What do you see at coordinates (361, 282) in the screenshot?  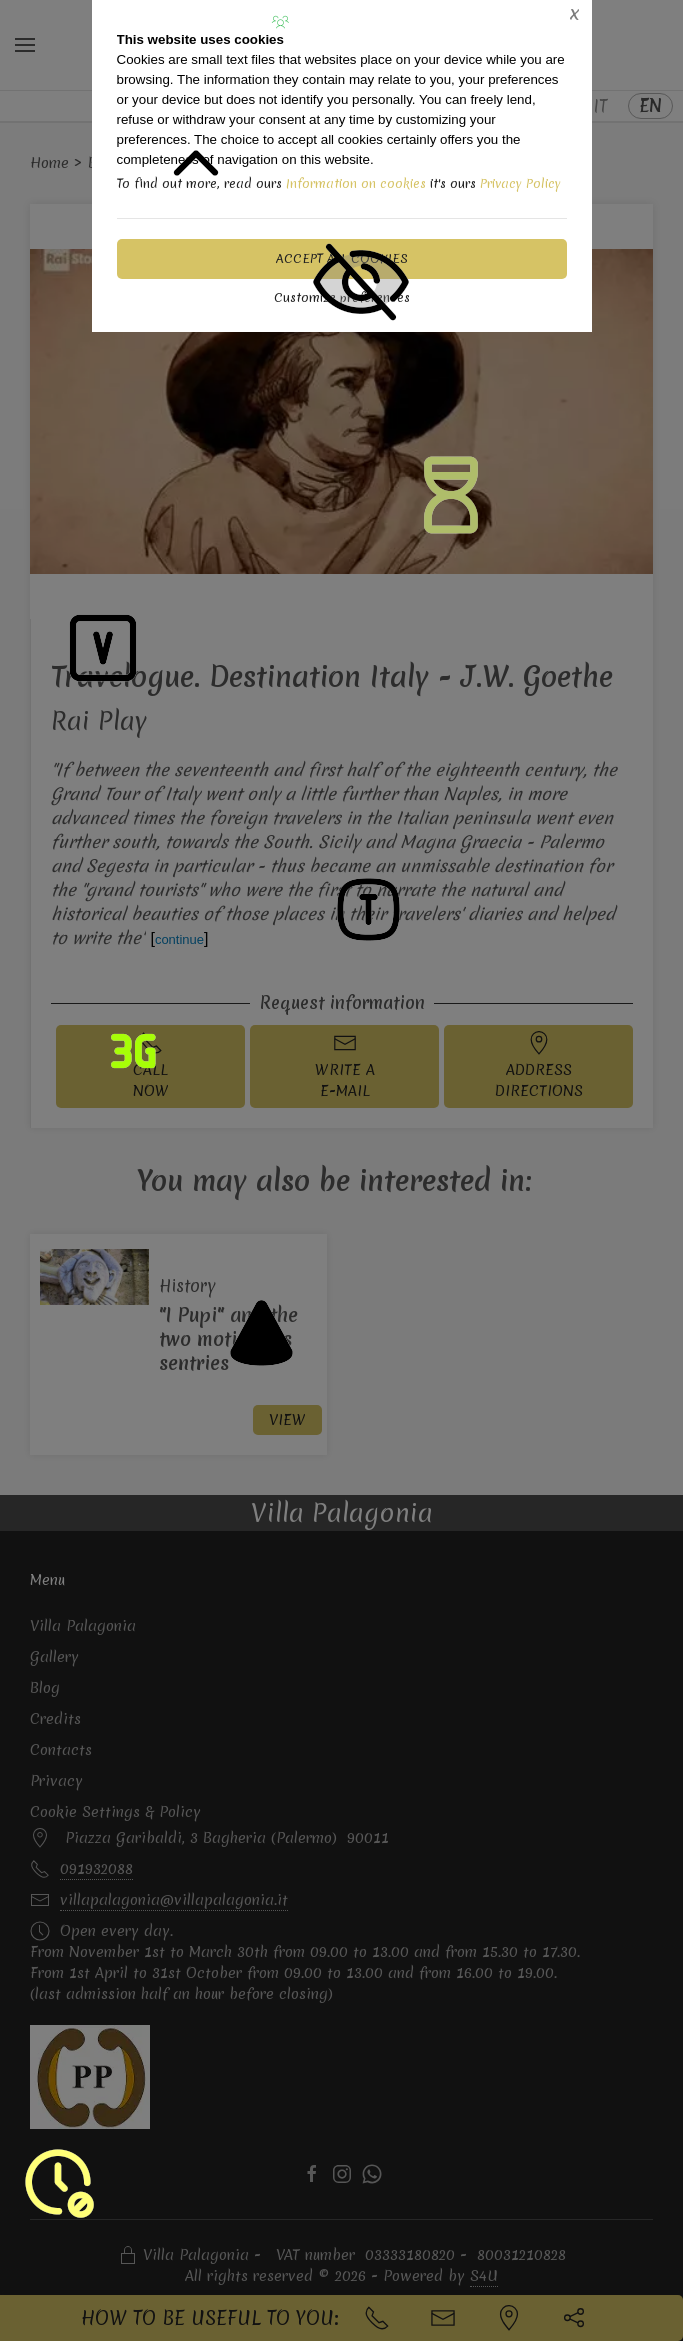 I see `hide password or sensitive content` at bounding box center [361, 282].